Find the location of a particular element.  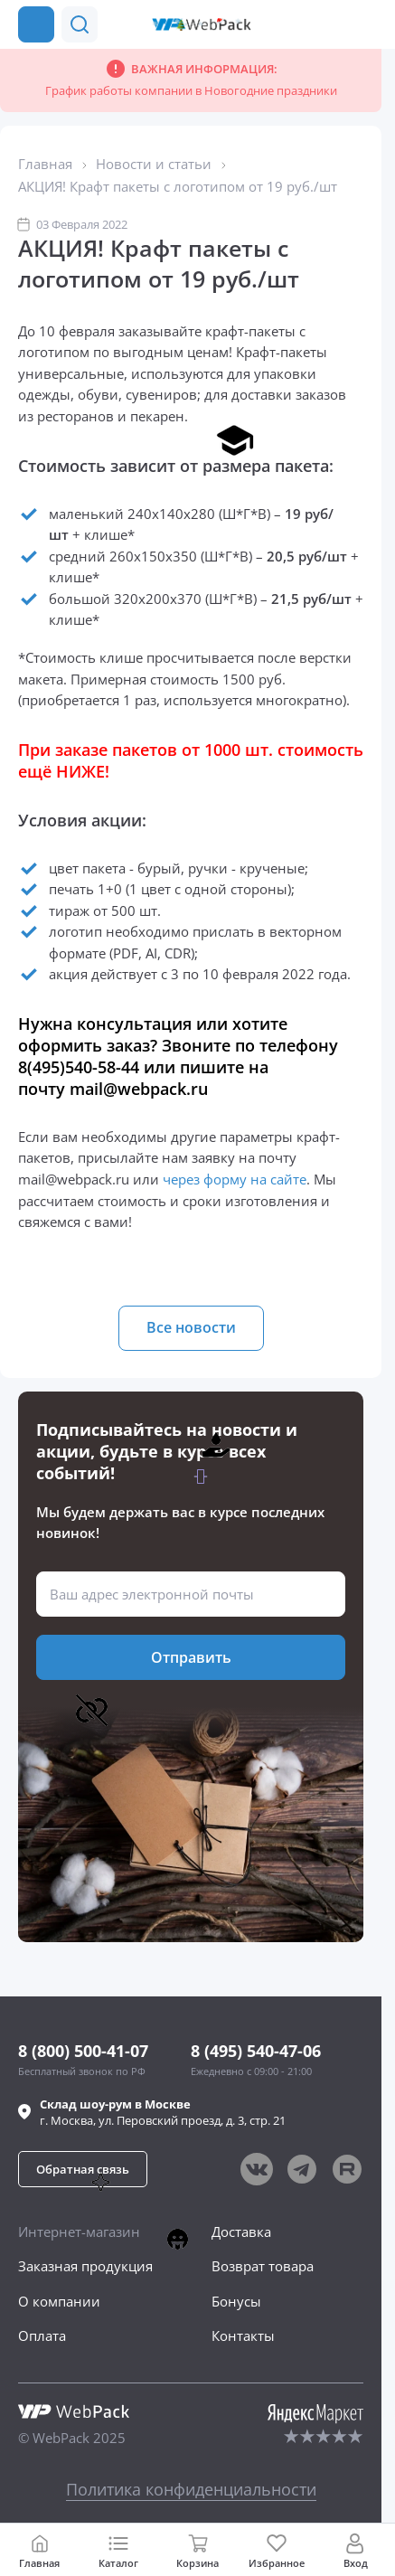

indicates a broken or invalid link is located at coordinates (91, 1710).